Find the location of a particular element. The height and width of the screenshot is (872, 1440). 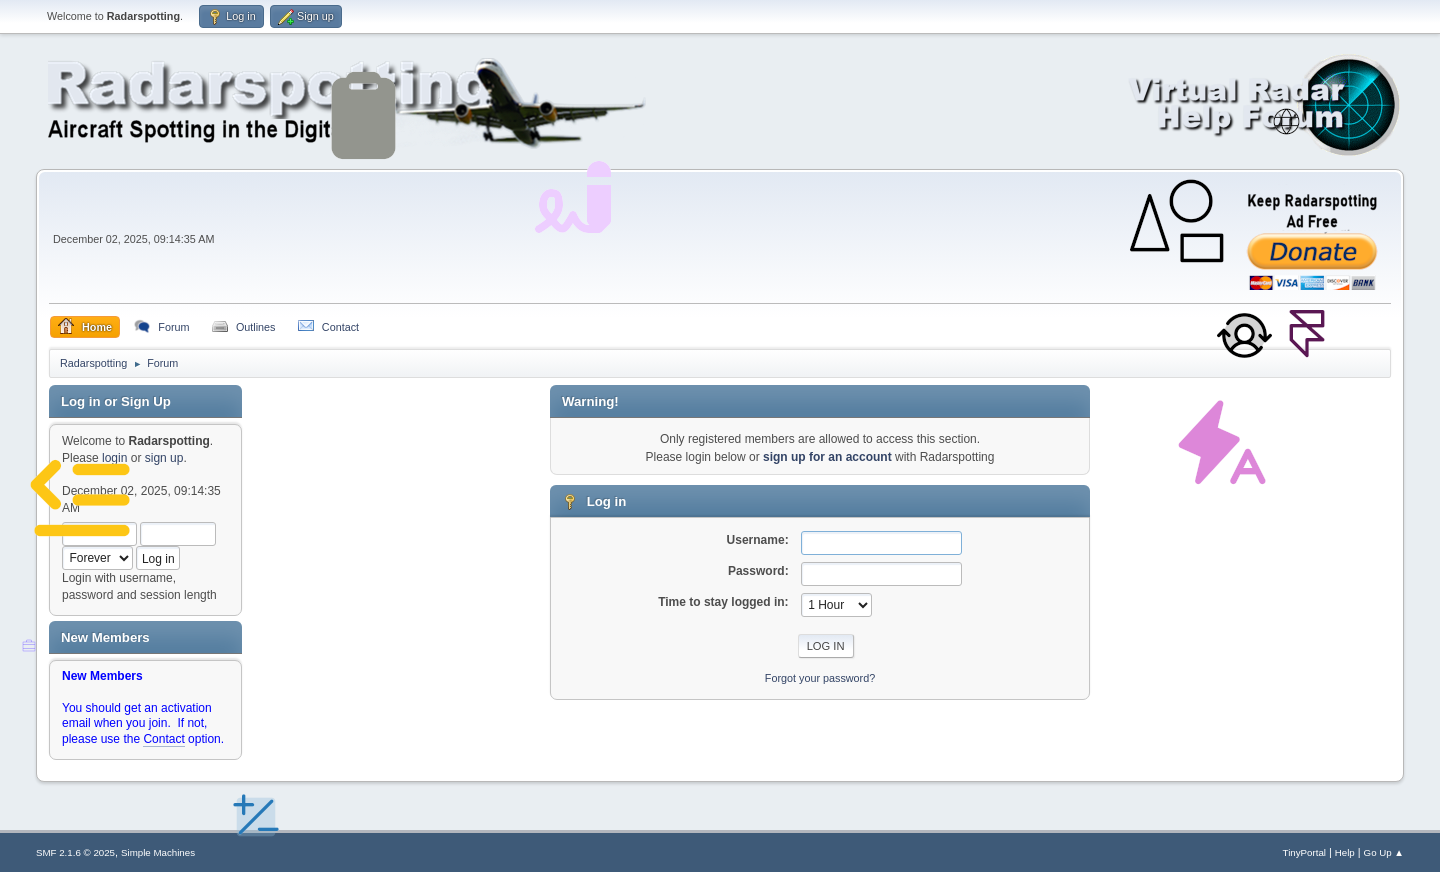

access shape tools or drawing options is located at coordinates (1178, 224).